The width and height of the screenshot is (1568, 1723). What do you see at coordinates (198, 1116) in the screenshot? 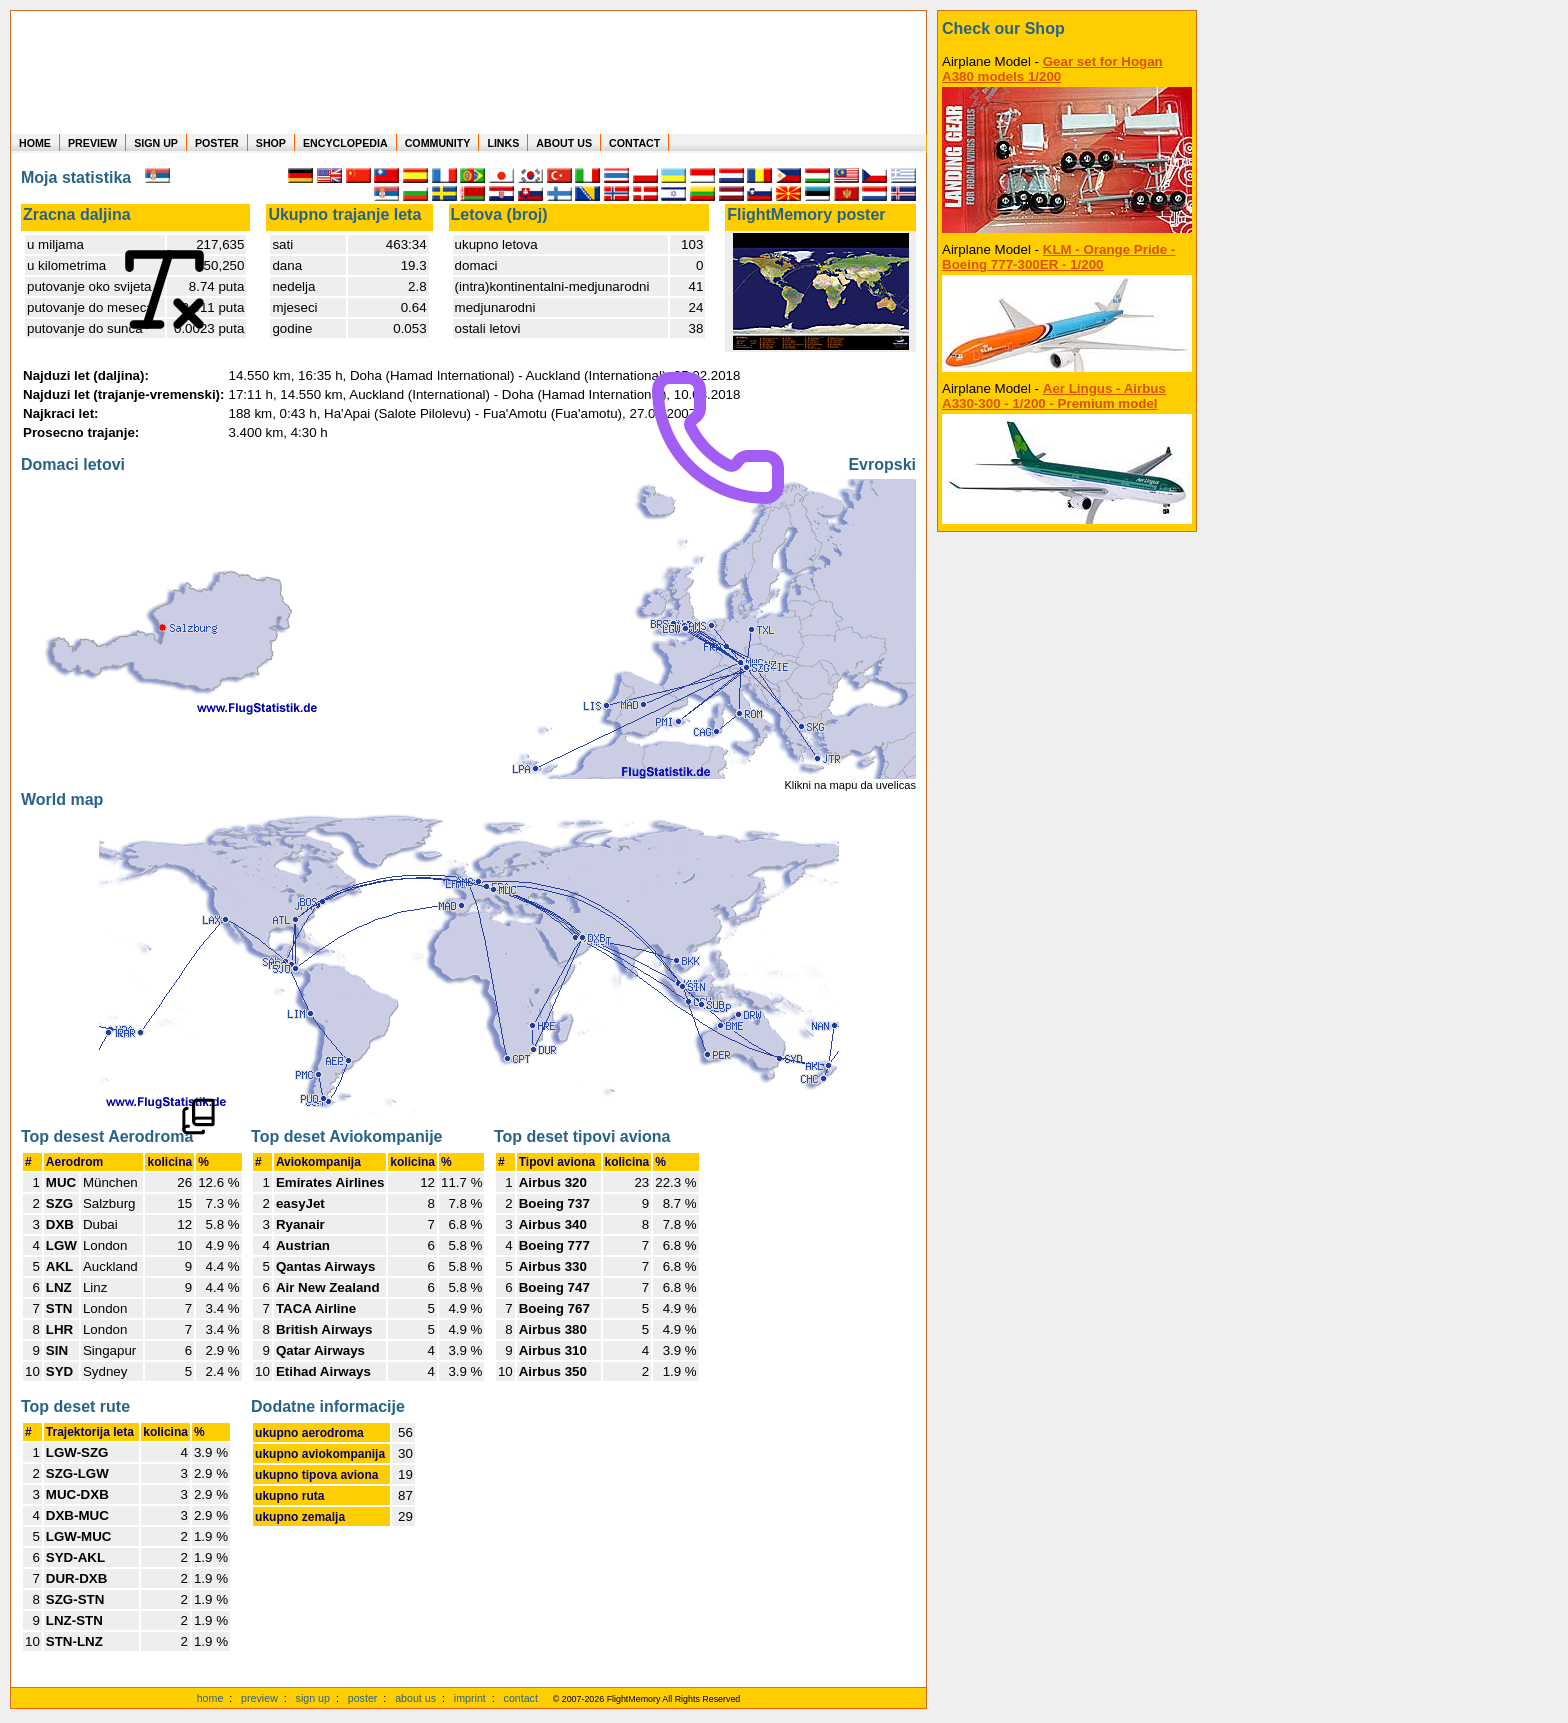
I see `duplicate or copy a book/document` at bounding box center [198, 1116].